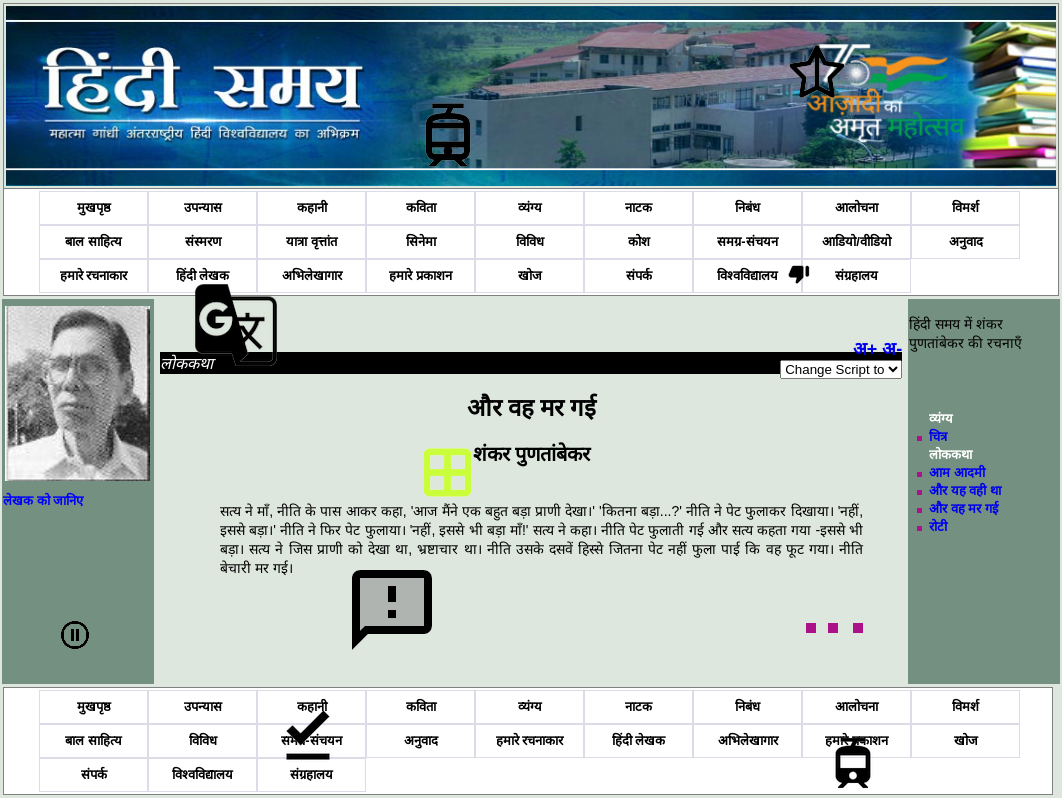  I want to click on indicates a partial or half-star rating, so click(817, 74).